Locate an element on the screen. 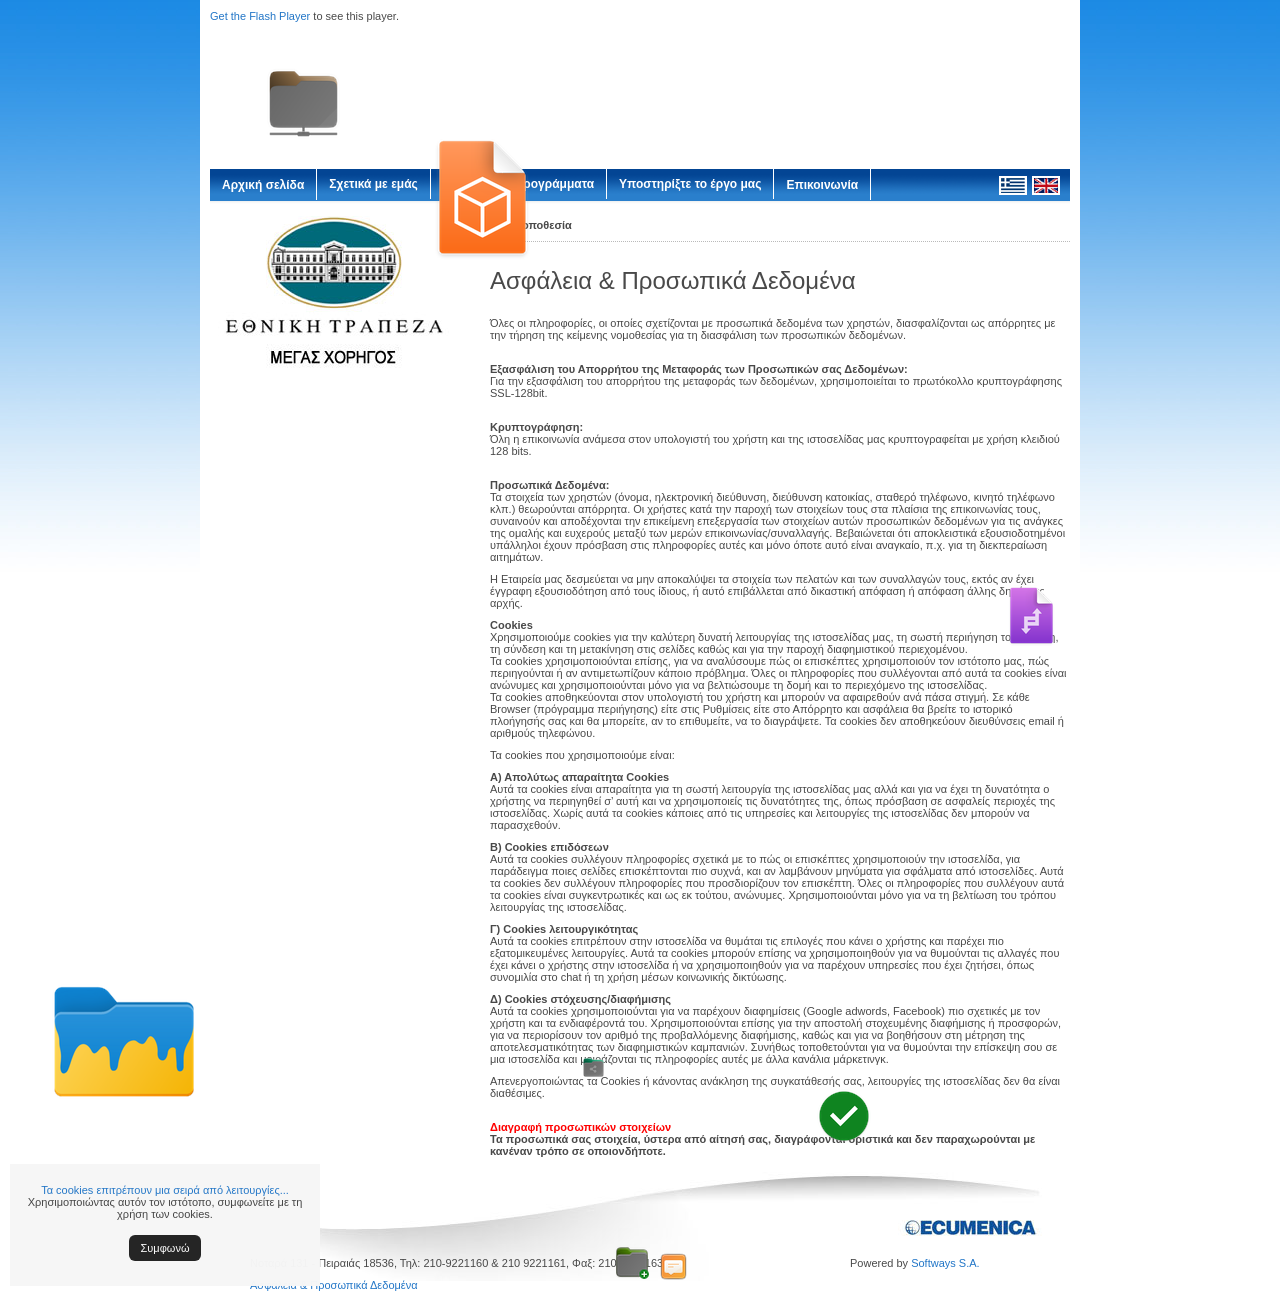 The height and width of the screenshot is (1296, 1280). access your public shared folder is located at coordinates (593, 1067).